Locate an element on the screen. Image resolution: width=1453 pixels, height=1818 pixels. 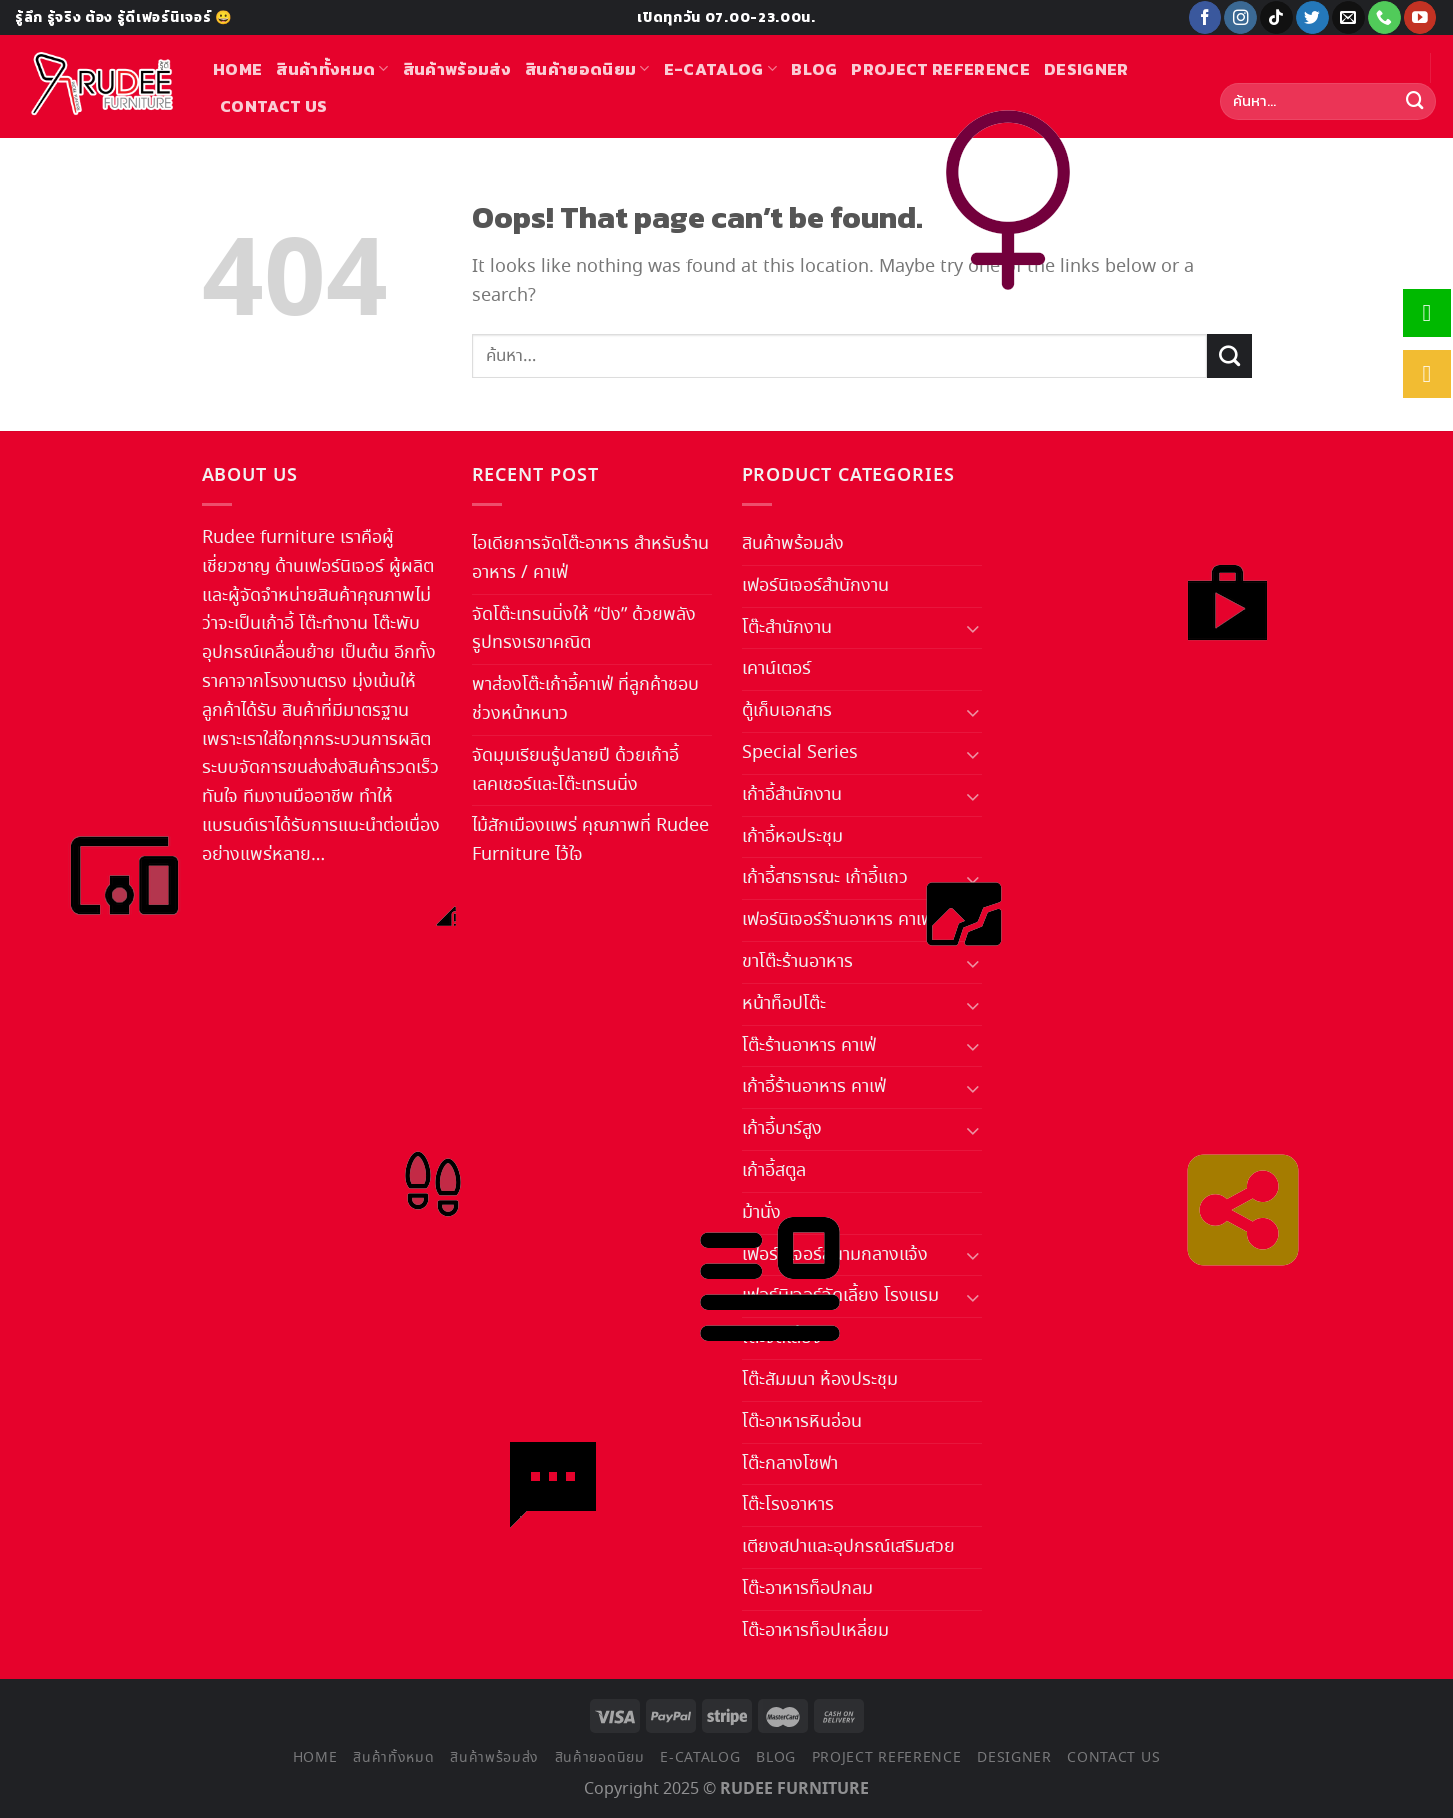
share content to social media or other apps is located at coordinates (1243, 1210).